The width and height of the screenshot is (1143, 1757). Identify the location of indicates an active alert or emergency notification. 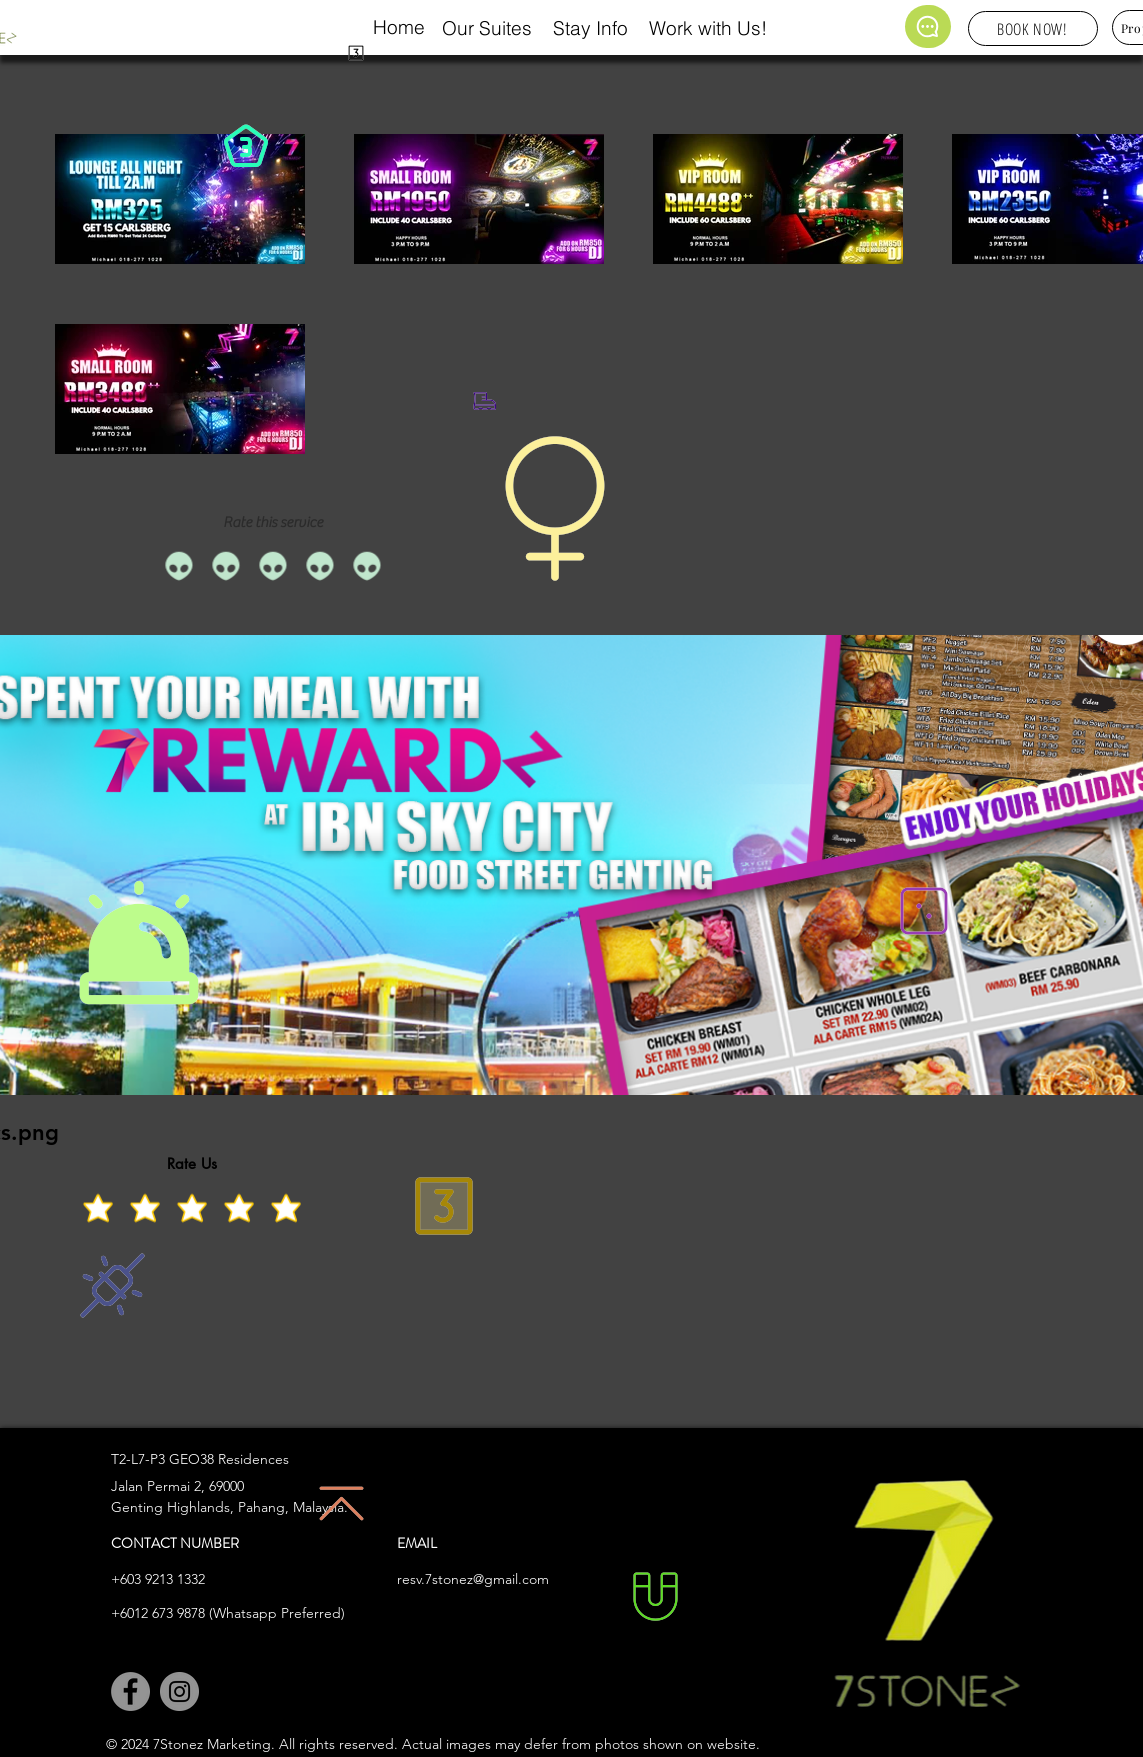
(139, 954).